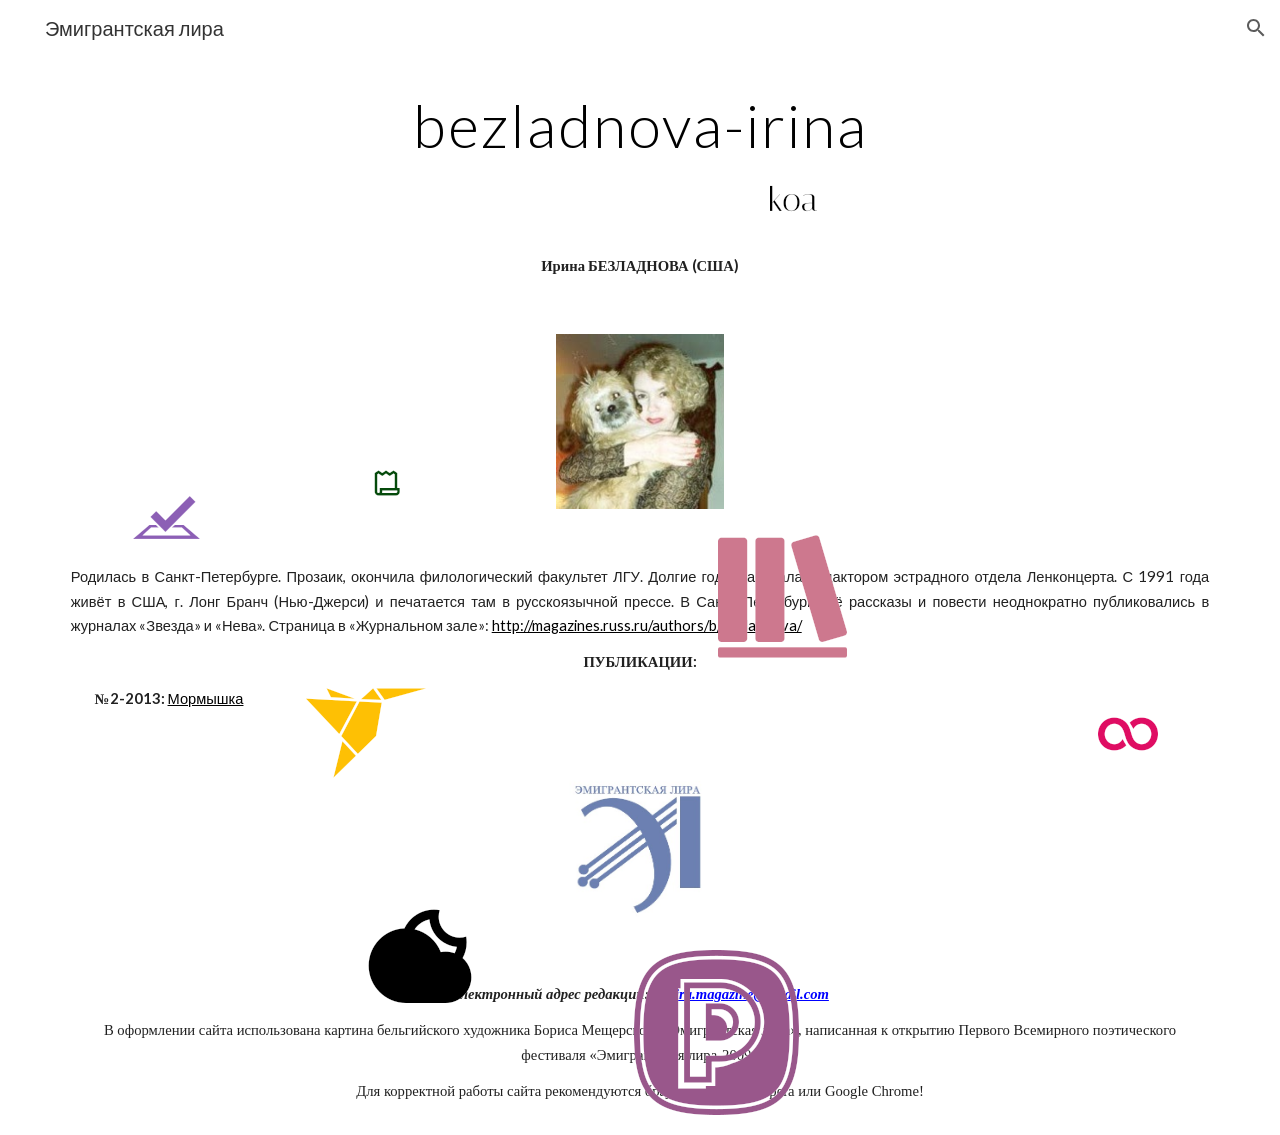  Describe the element at coordinates (793, 198) in the screenshot. I see `navigate to the Koa framework homepage` at that location.